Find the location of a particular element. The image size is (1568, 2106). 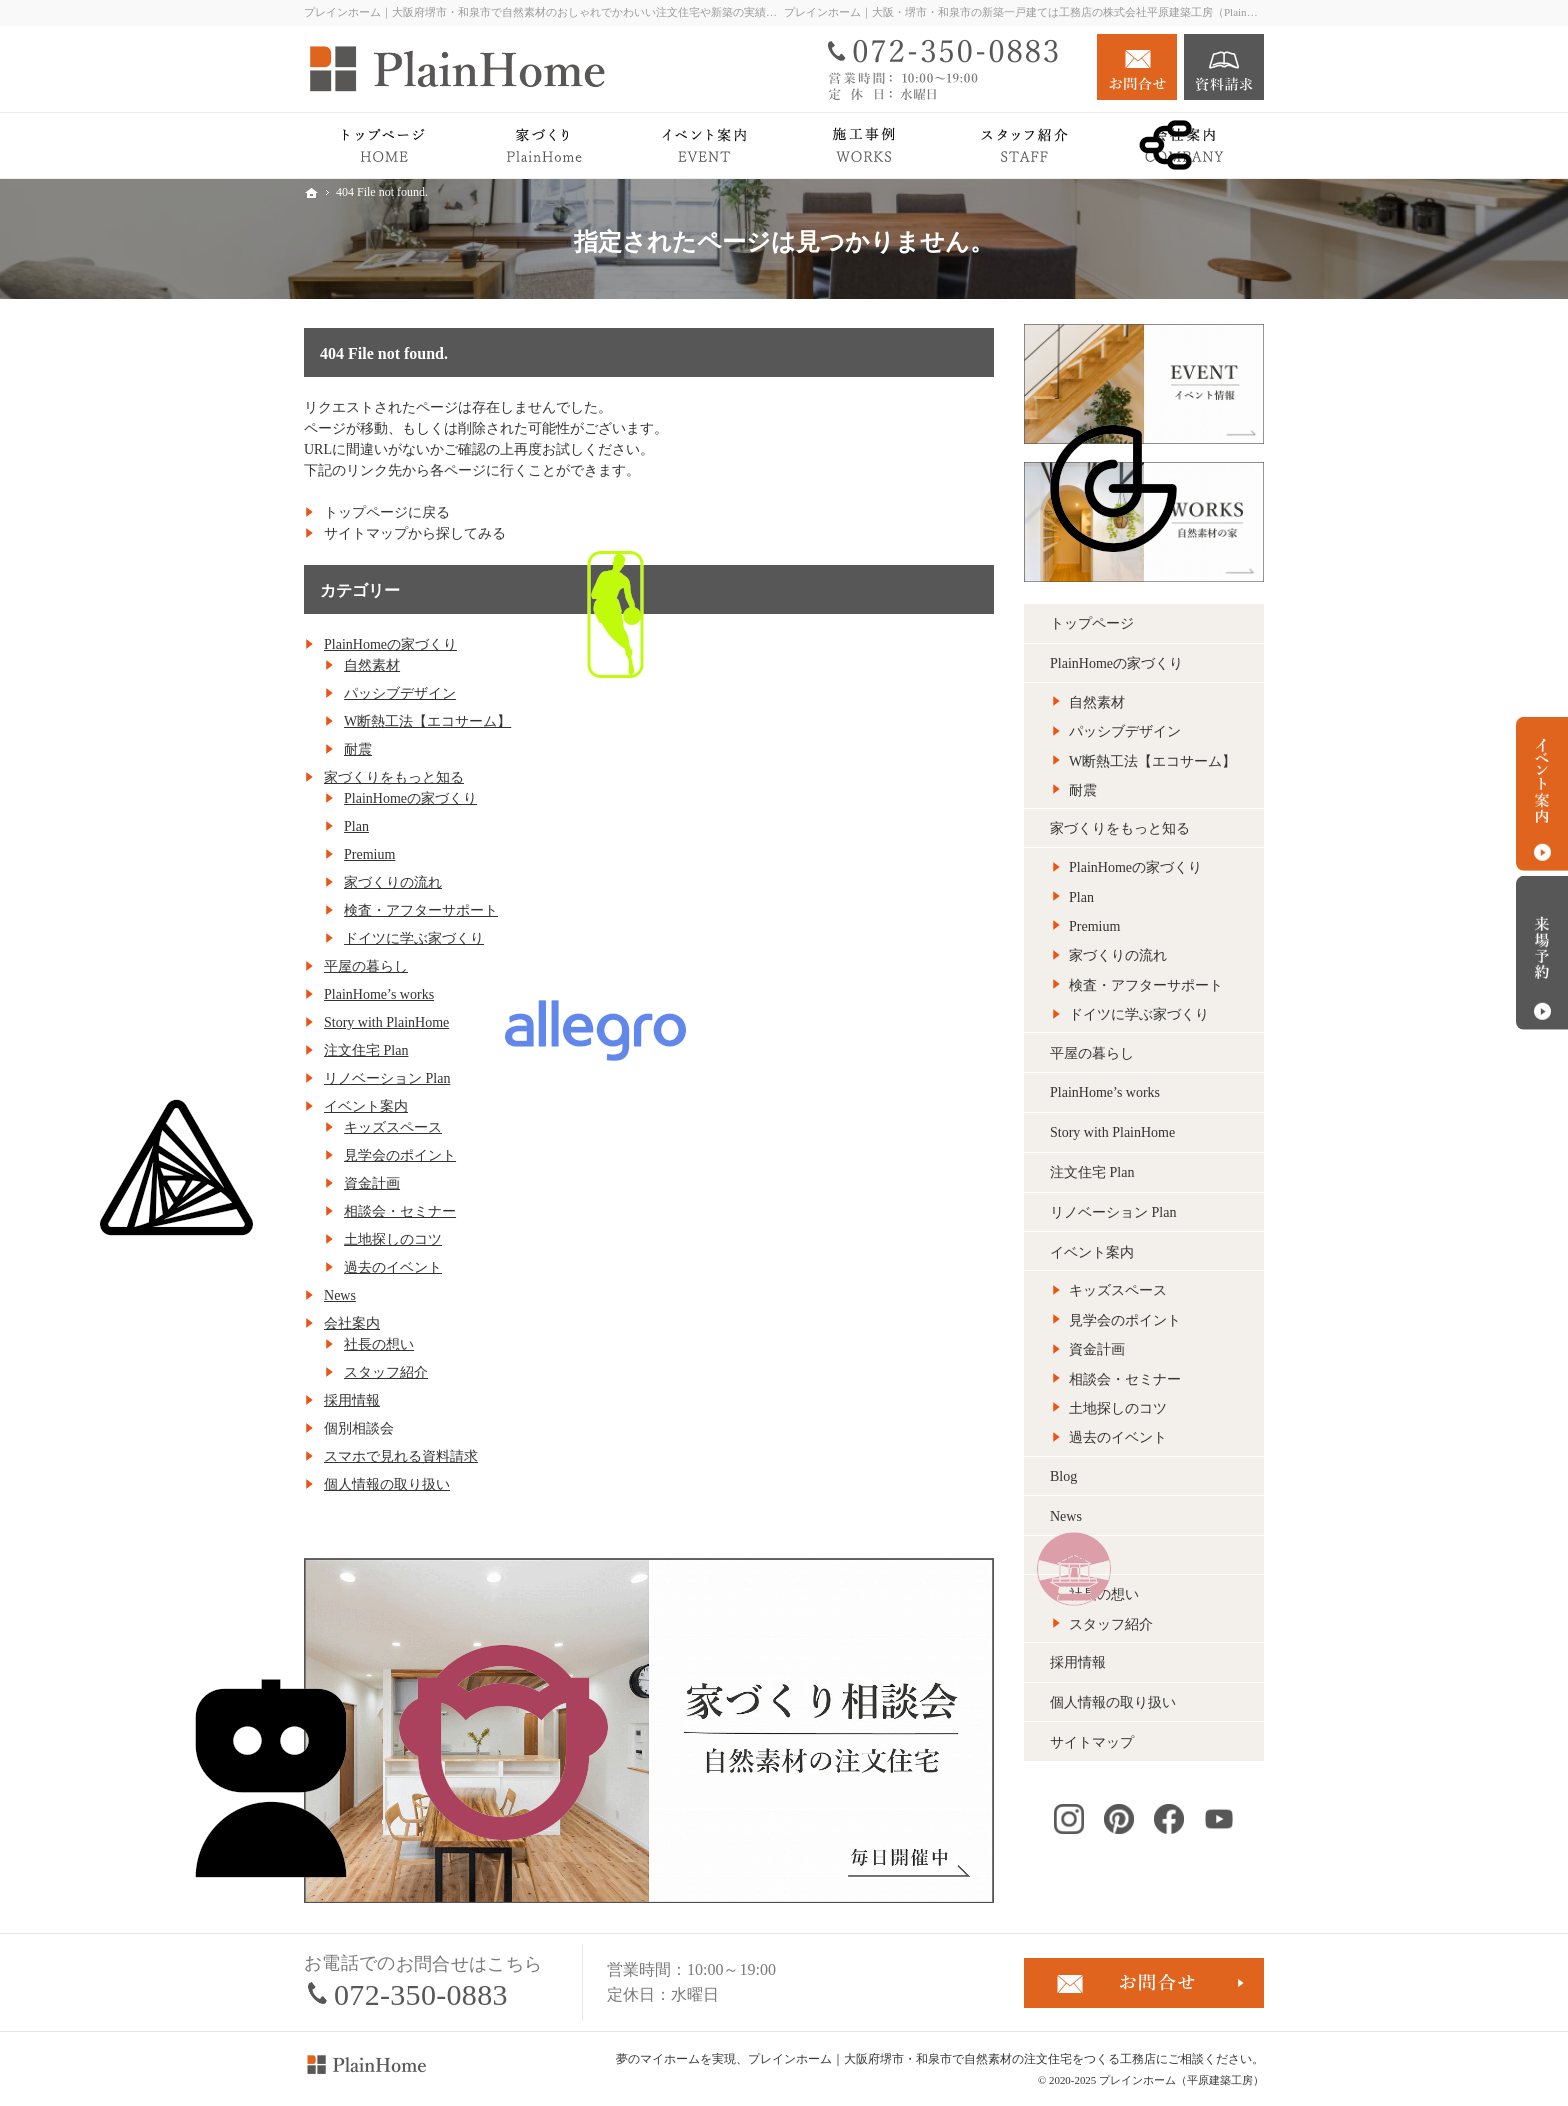

open the Affine app is located at coordinates (176, 1167).